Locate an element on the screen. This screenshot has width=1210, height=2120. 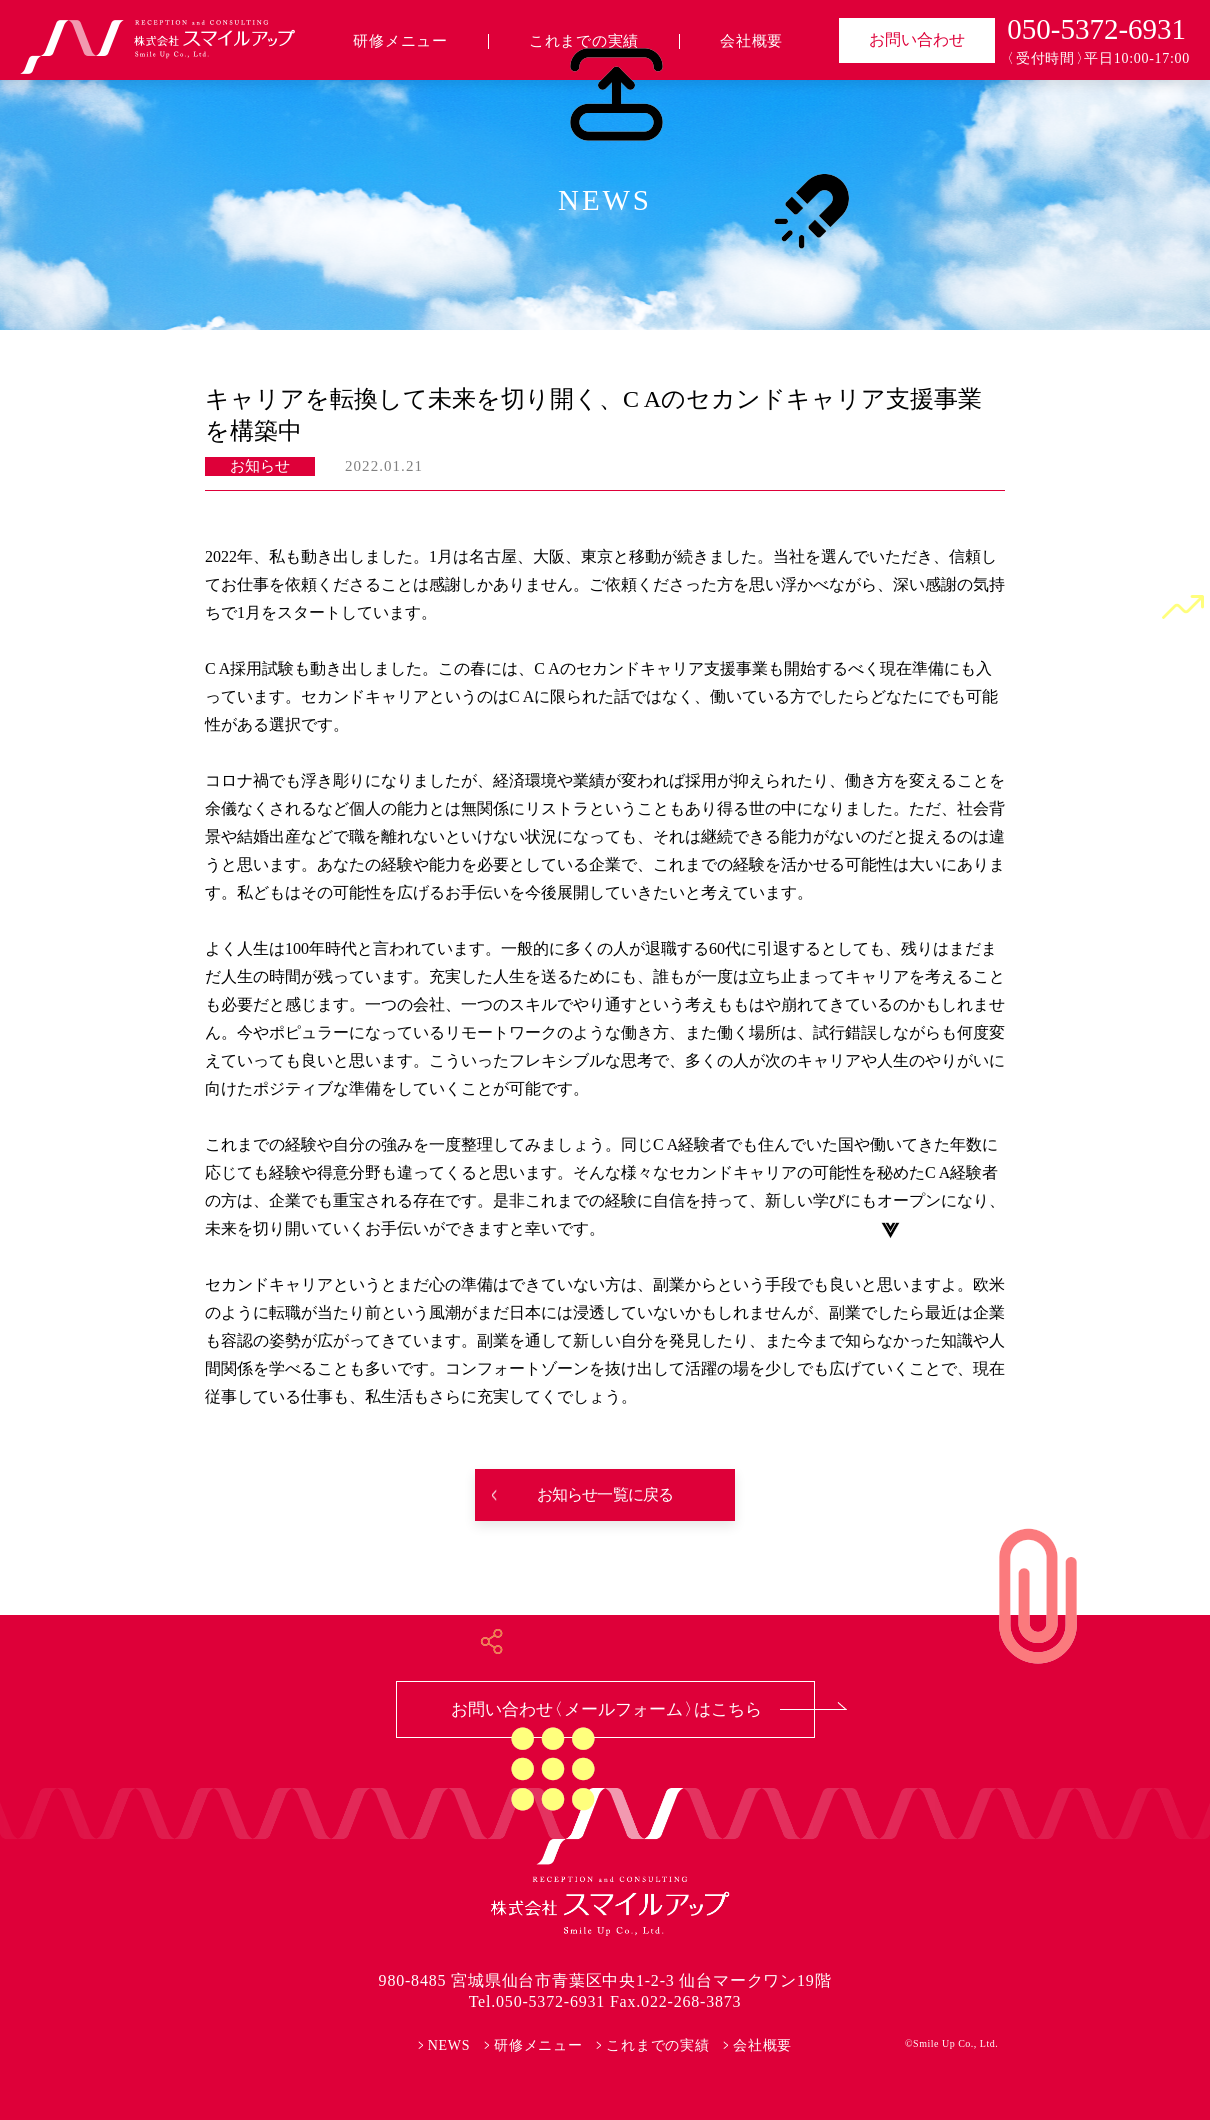
move element to top layer is located at coordinates (616, 94).